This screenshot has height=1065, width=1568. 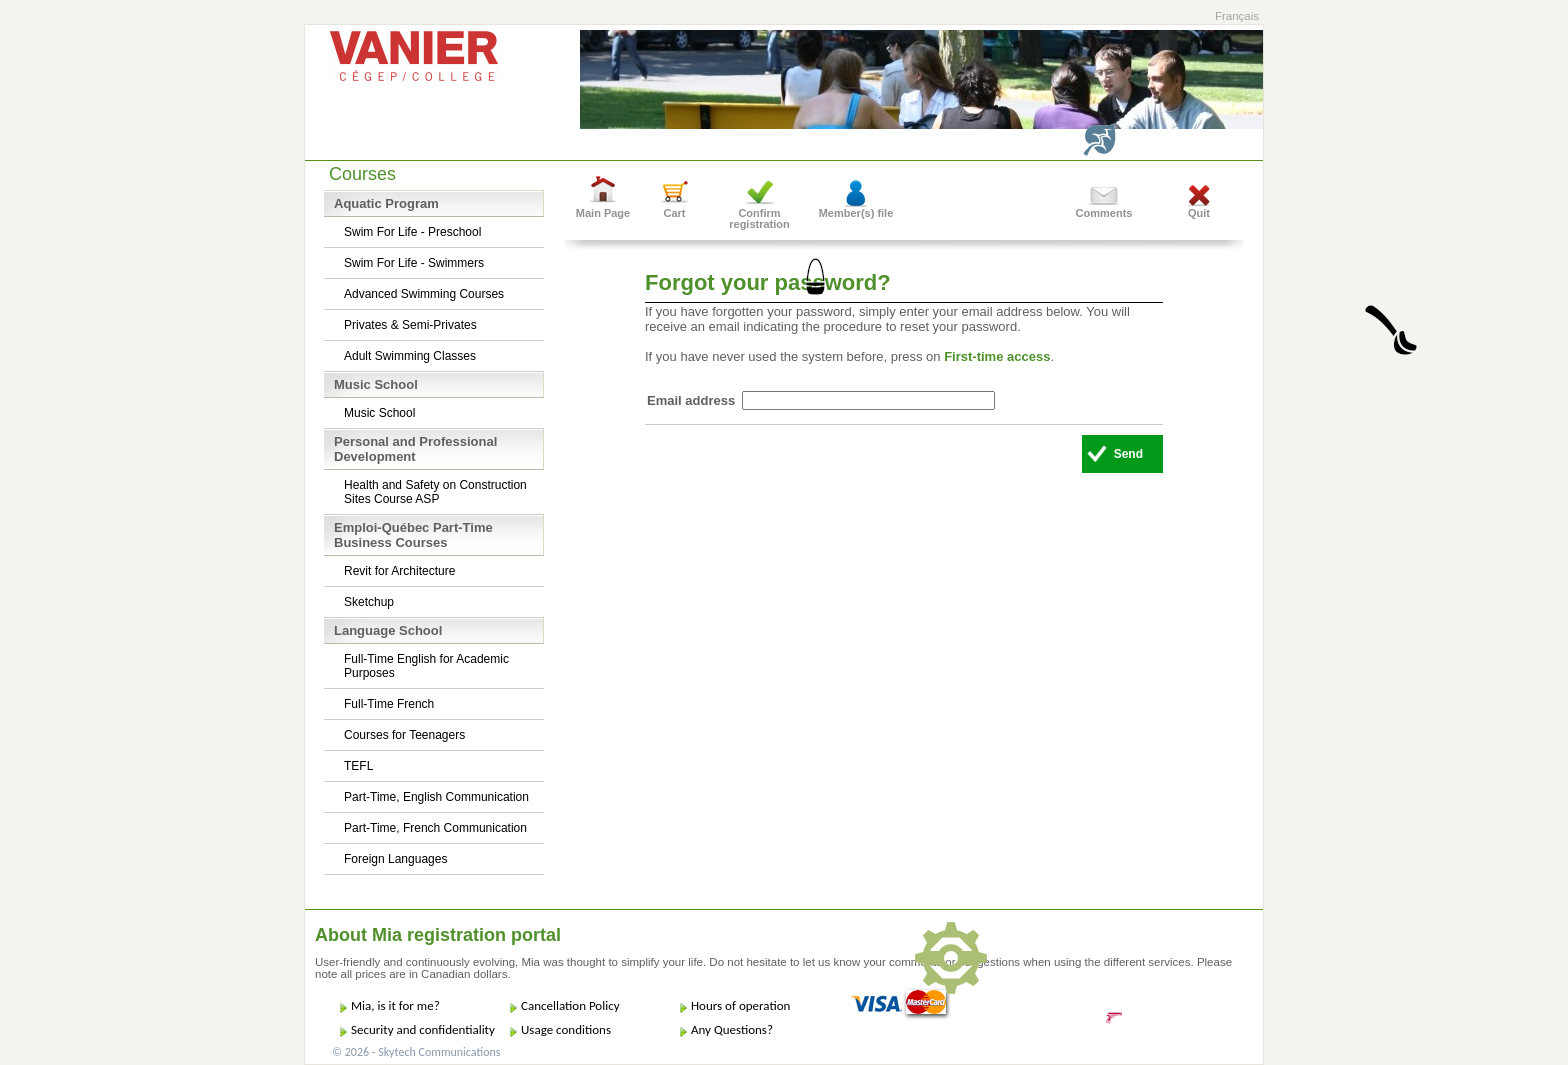 What do you see at coordinates (1114, 1018) in the screenshot?
I see `select handgun weapon in game inventory` at bounding box center [1114, 1018].